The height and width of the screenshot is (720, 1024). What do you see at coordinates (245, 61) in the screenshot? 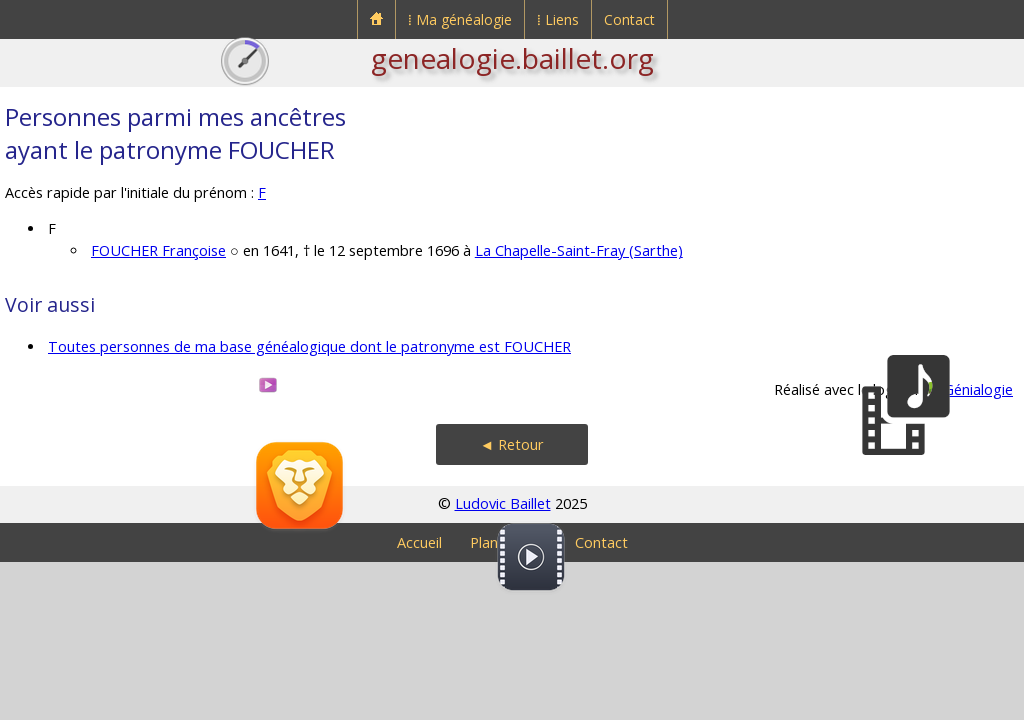
I see `open sysprof system profiler` at bounding box center [245, 61].